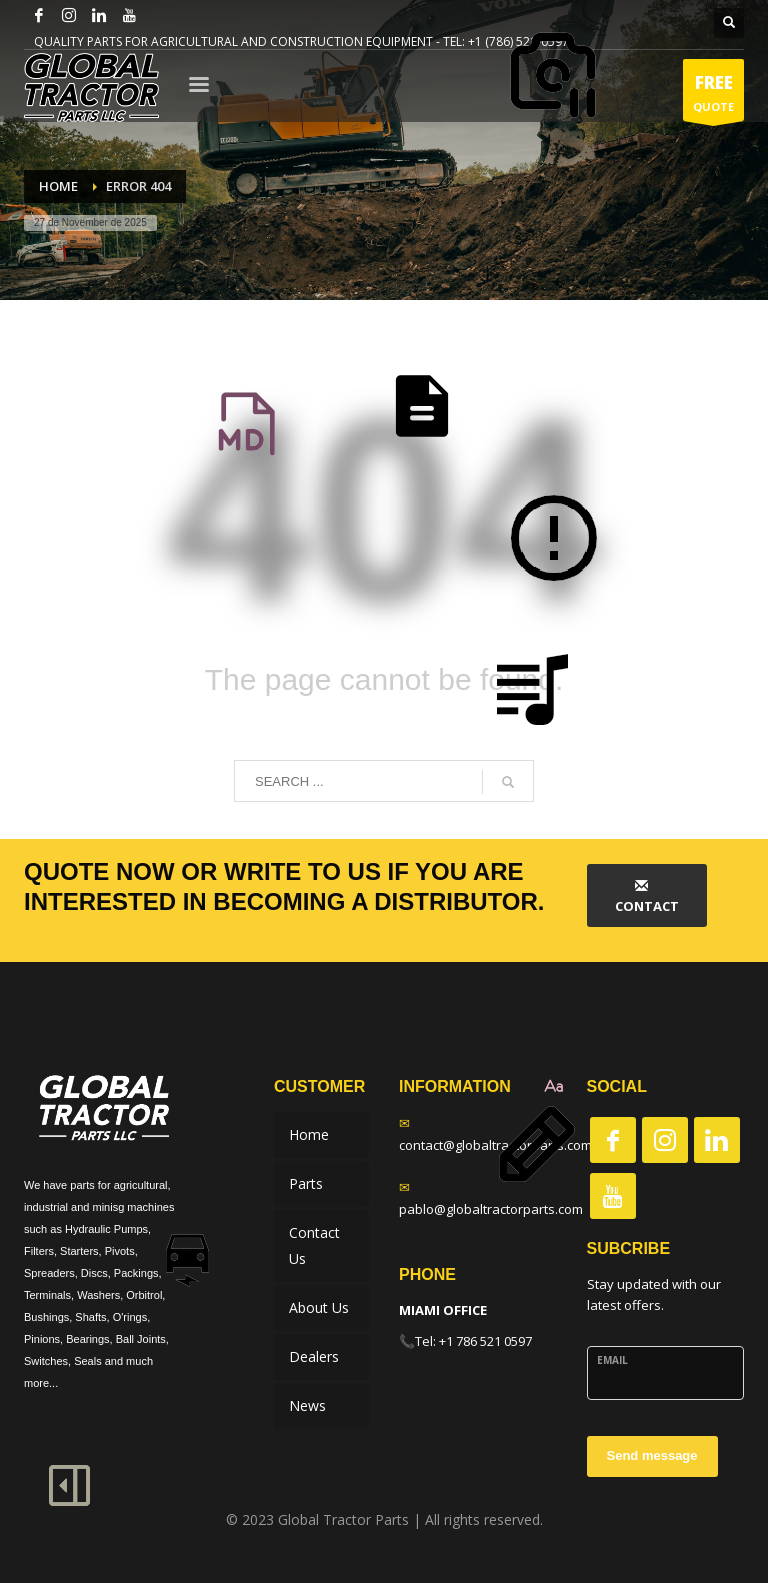 This screenshot has height=1583, width=768. Describe the element at coordinates (554, 538) in the screenshot. I see `indicates an error or problem has occurred` at that location.